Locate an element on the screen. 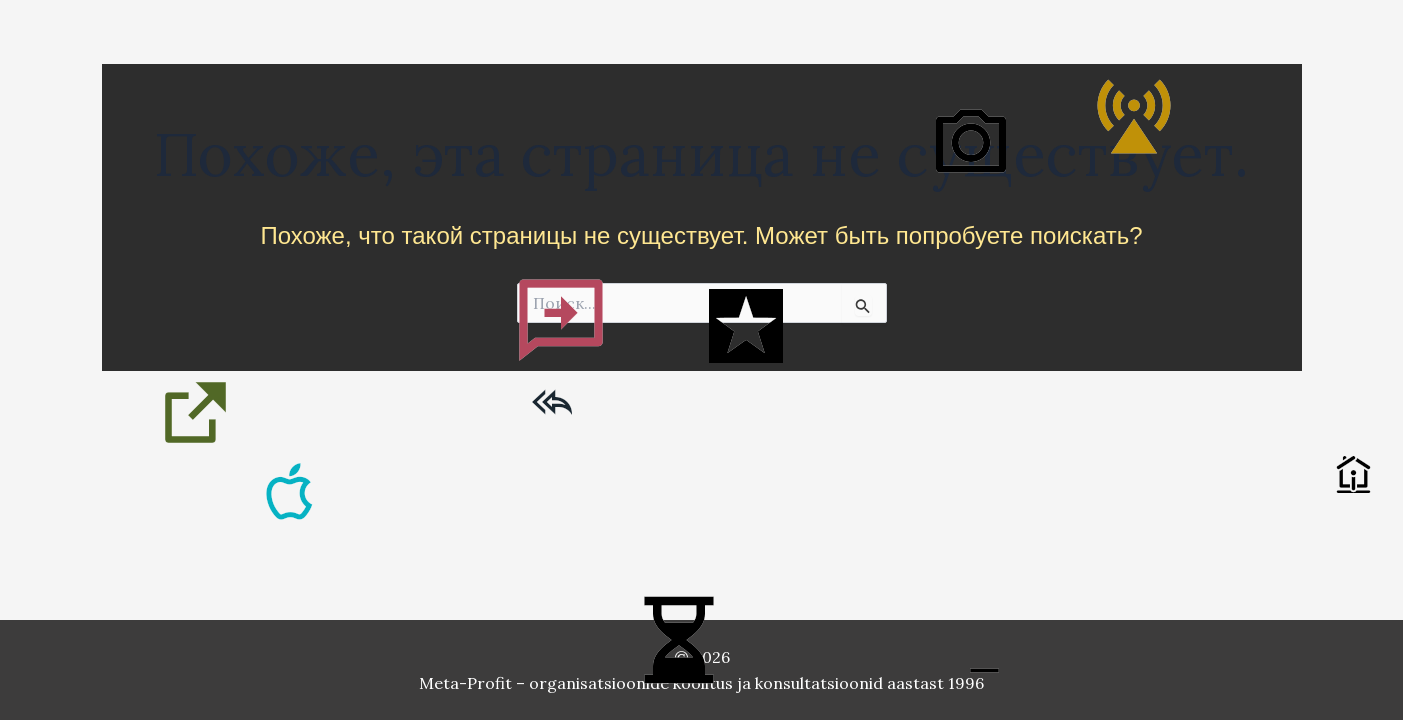 The image size is (1403, 720). open link in a new tab or window is located at coordinates (195, 412).